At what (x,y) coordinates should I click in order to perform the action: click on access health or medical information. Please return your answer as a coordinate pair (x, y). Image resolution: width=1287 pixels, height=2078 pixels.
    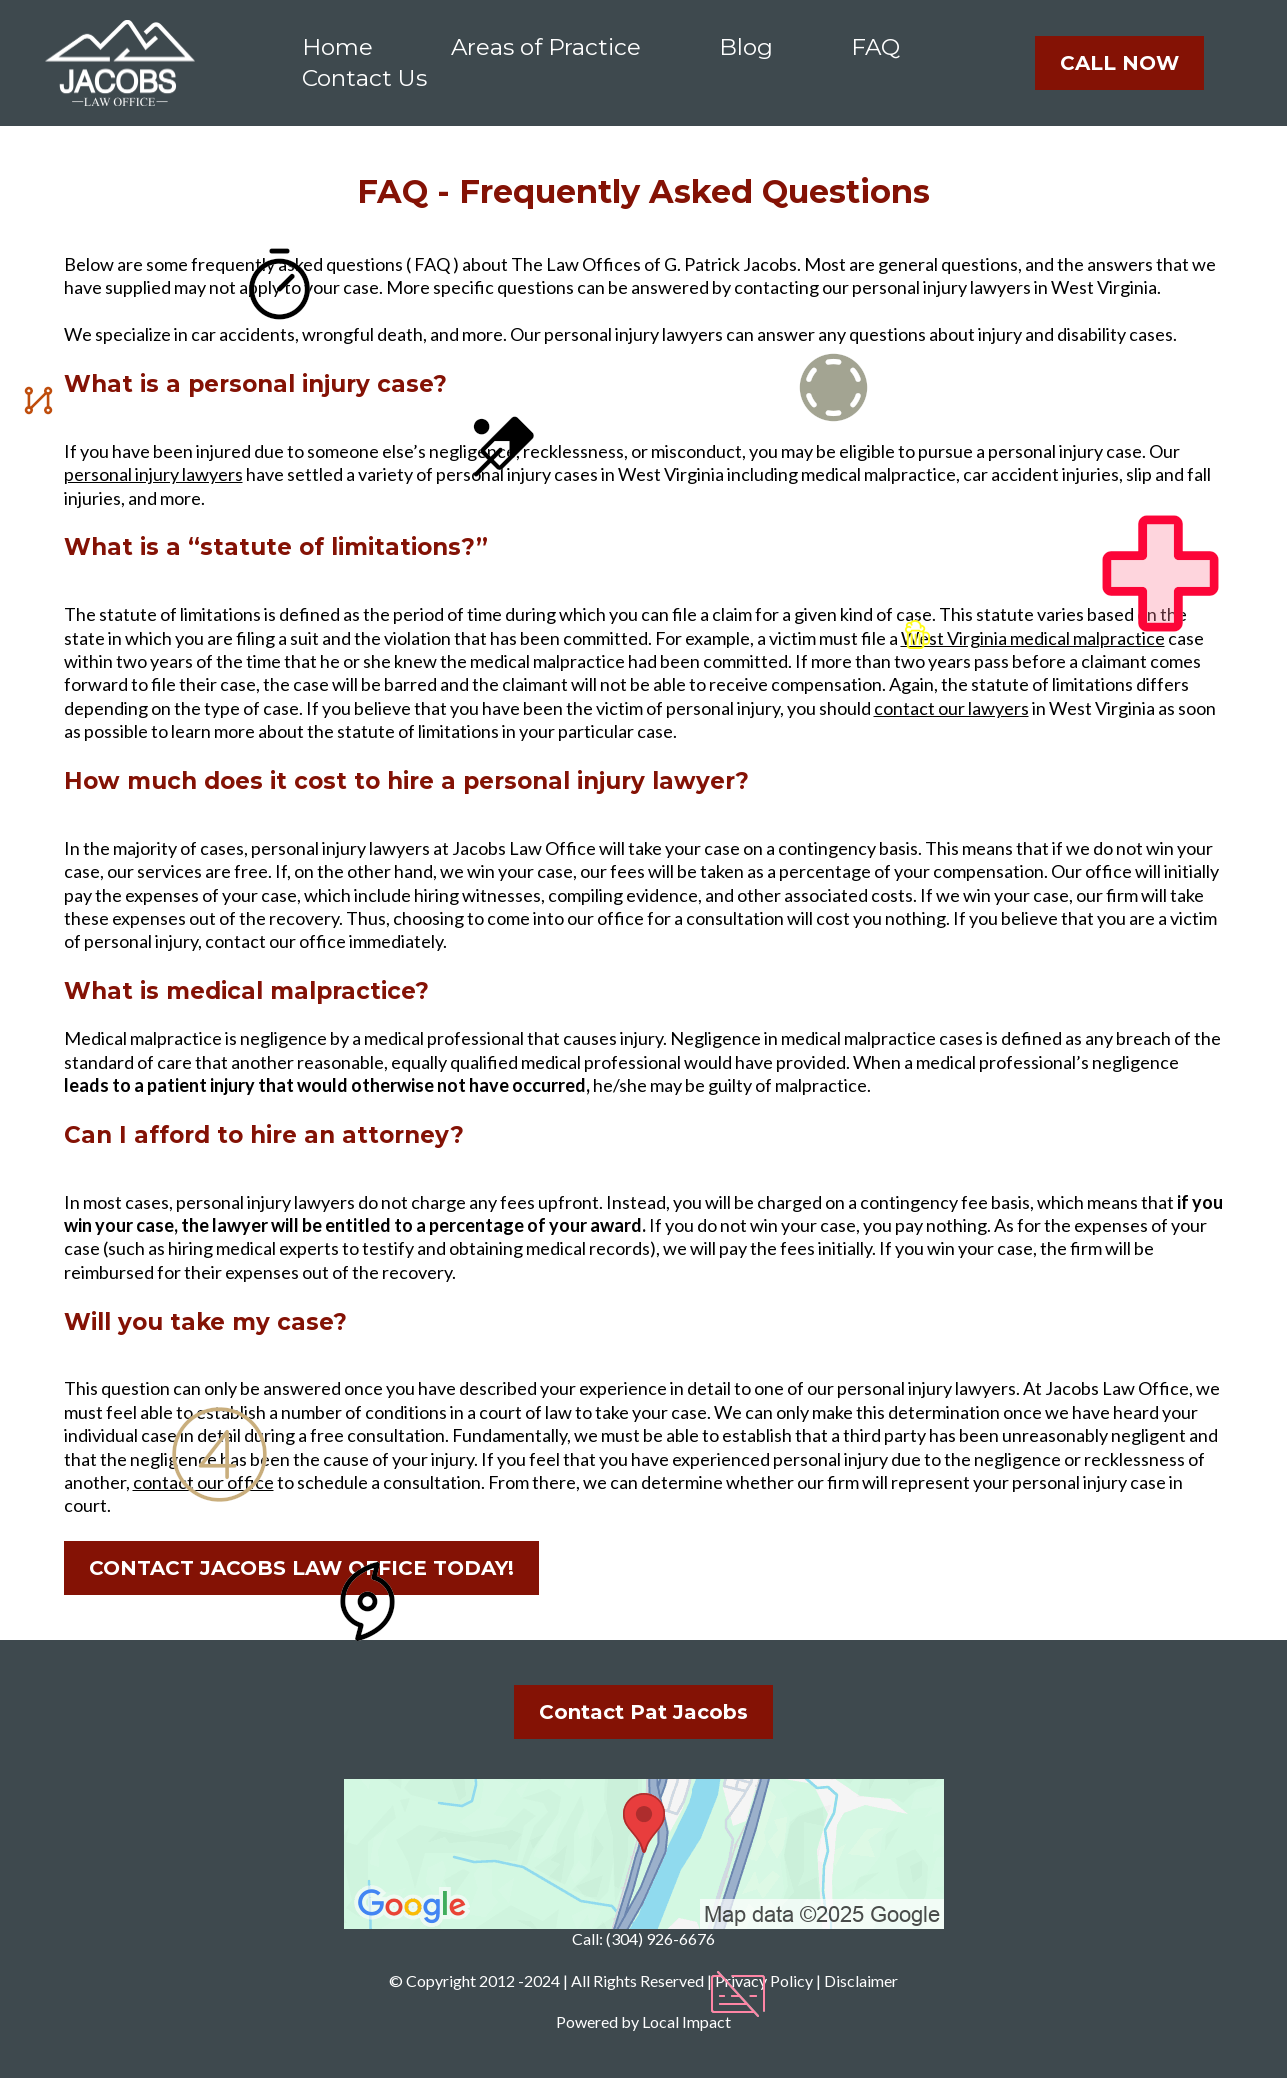
    Looking at the image, I should click on (1160, 573).